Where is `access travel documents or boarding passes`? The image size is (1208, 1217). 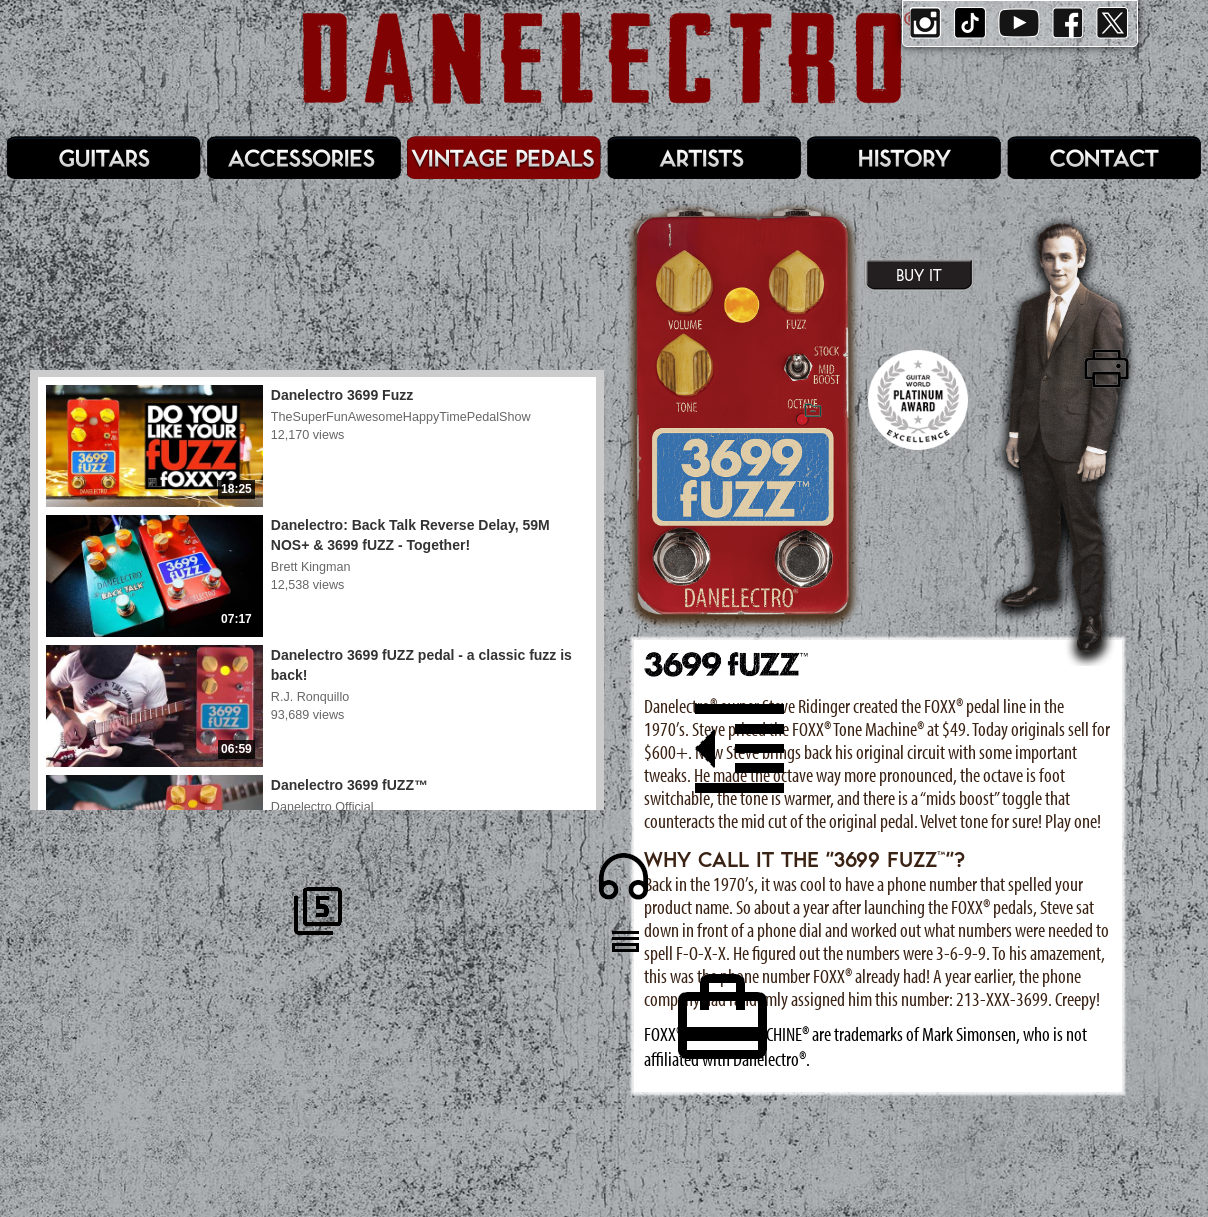
access travel documents or boarding passes is located at coordinates (722, 1018).